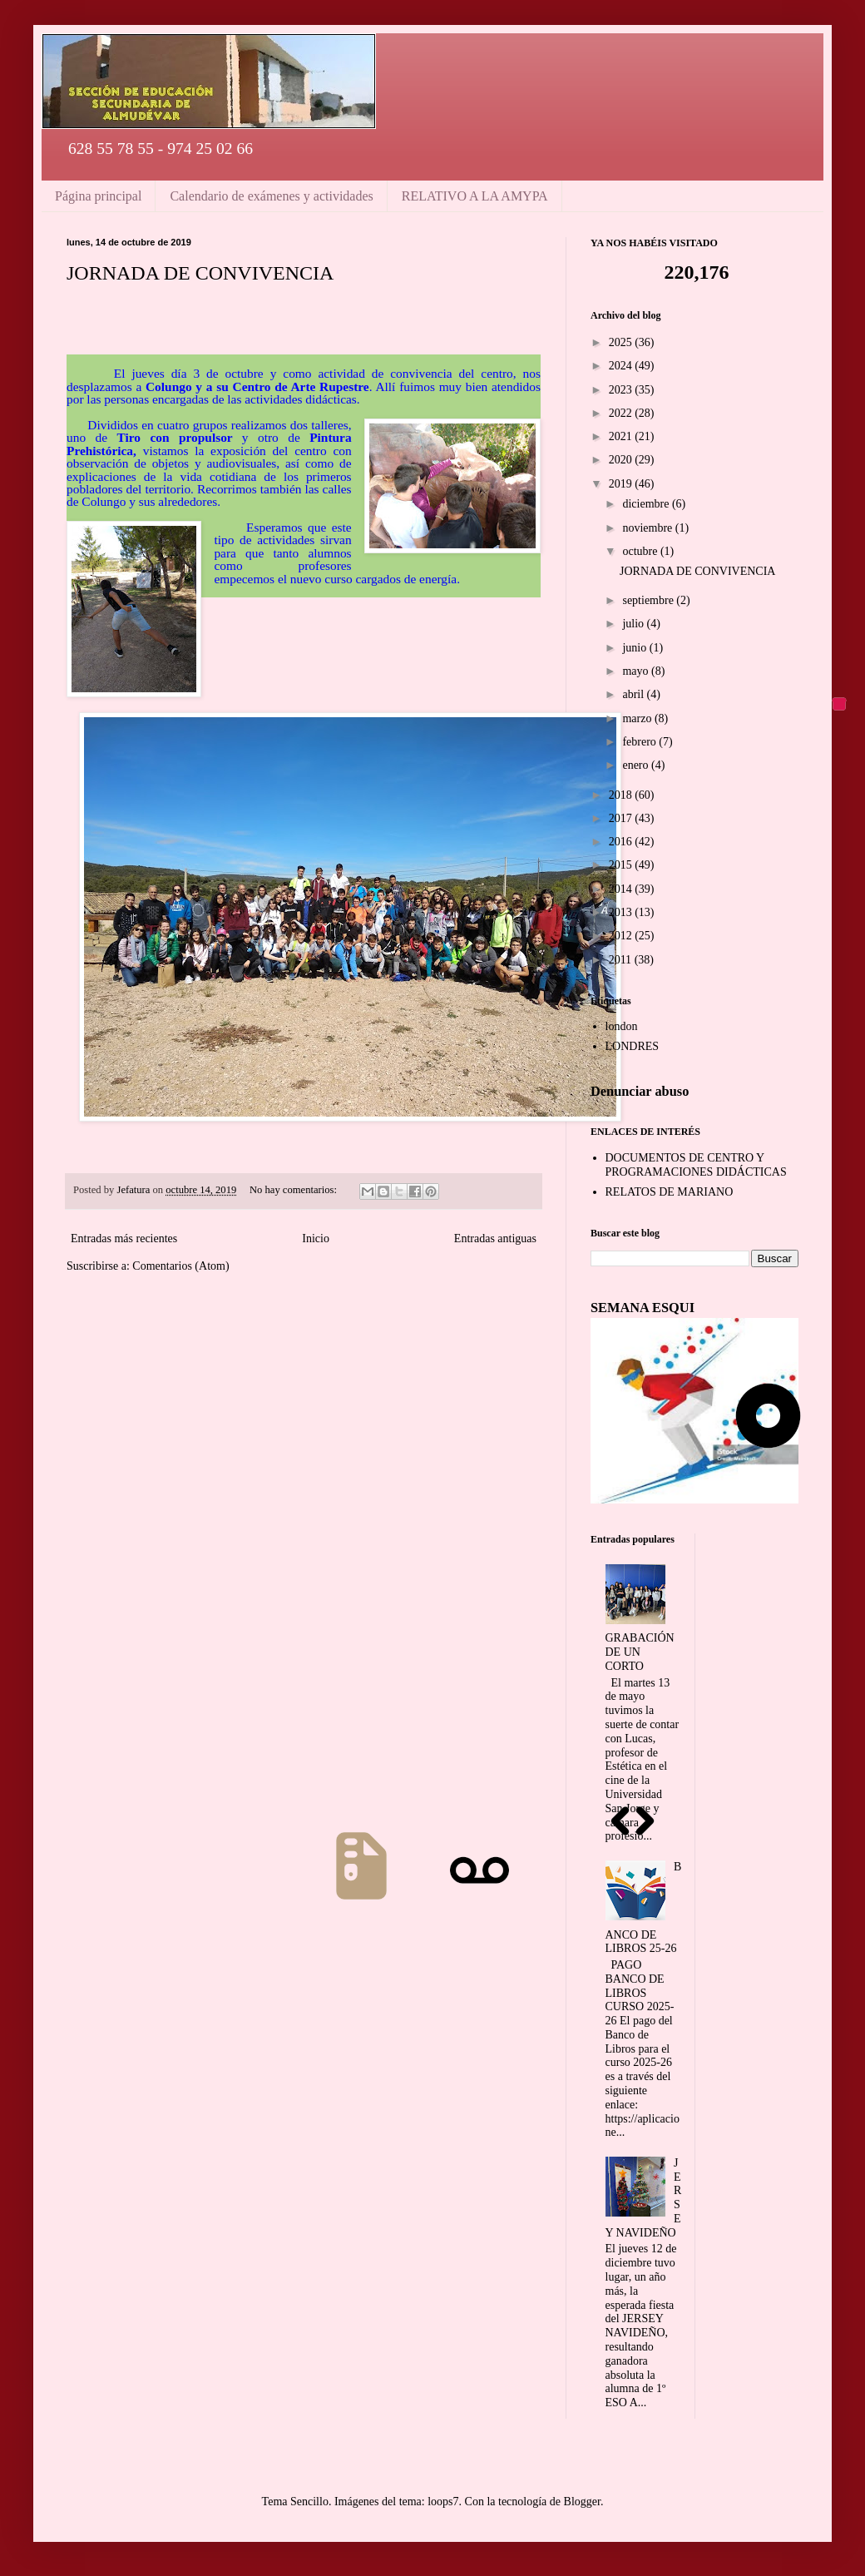 Image resolution: width=865 pixels, height=2576 pixels. What do you see at coordinates (479, 1871) in the screenshot?
I see `access your voicemail messages` at bounding box center [479, 1871].